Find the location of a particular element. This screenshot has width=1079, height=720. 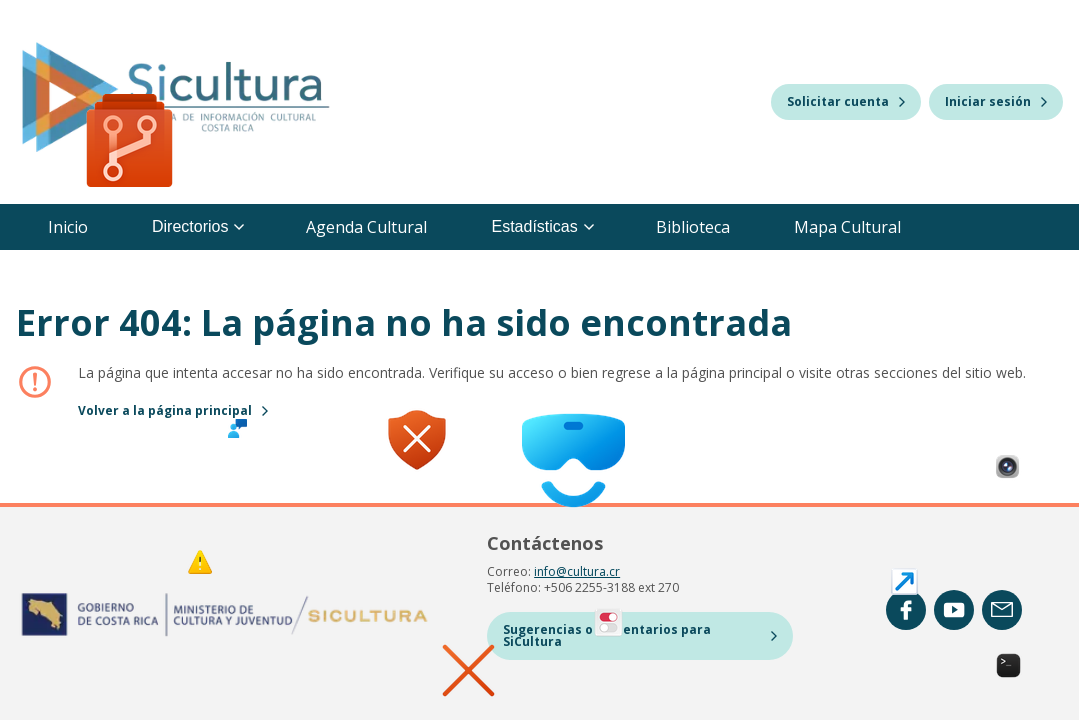

indicates a warning or alert status is located at coordinates (187, 549).